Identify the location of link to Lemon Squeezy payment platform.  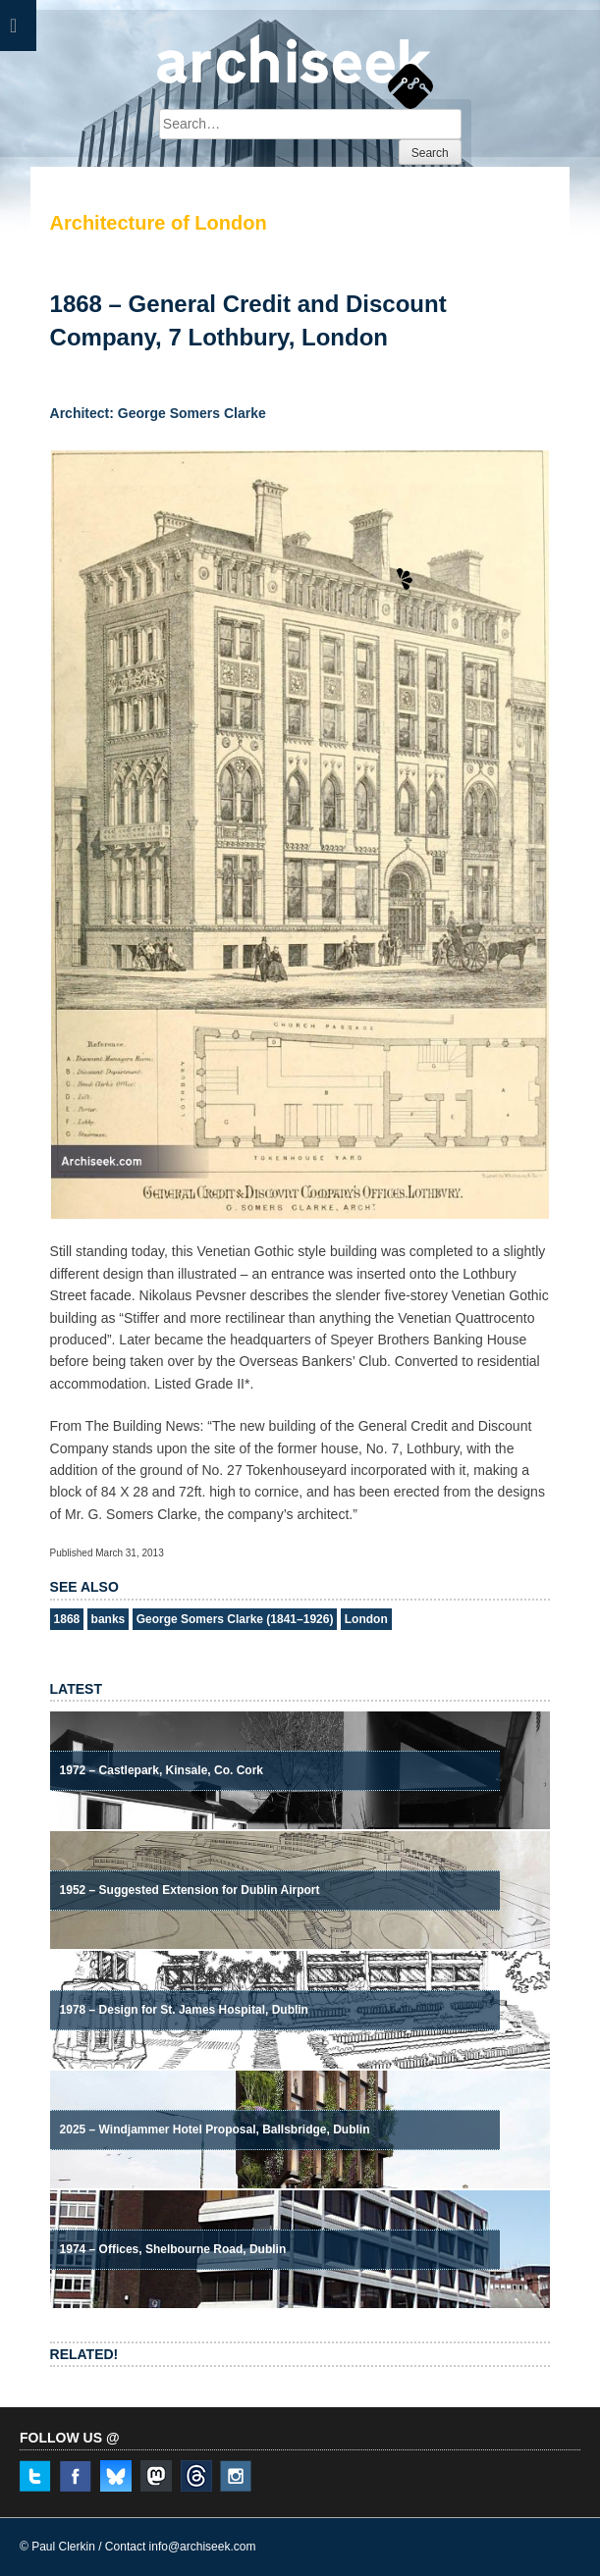
(405, 579).